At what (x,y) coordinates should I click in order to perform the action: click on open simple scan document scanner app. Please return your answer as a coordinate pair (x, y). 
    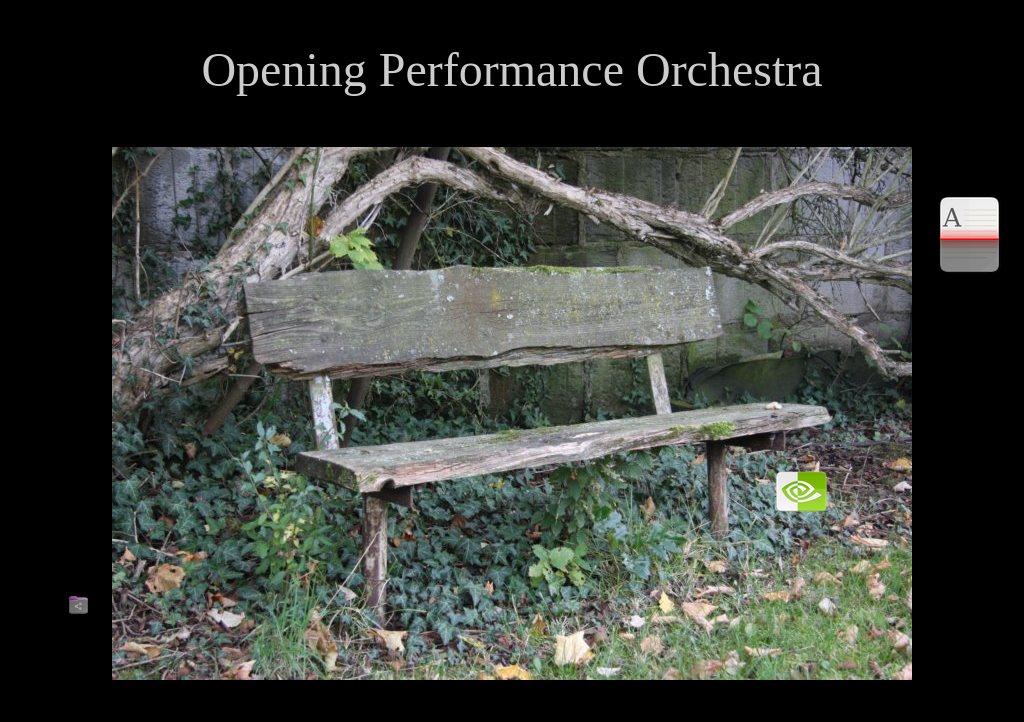
    Looking at the image, I should click on (969, 234).